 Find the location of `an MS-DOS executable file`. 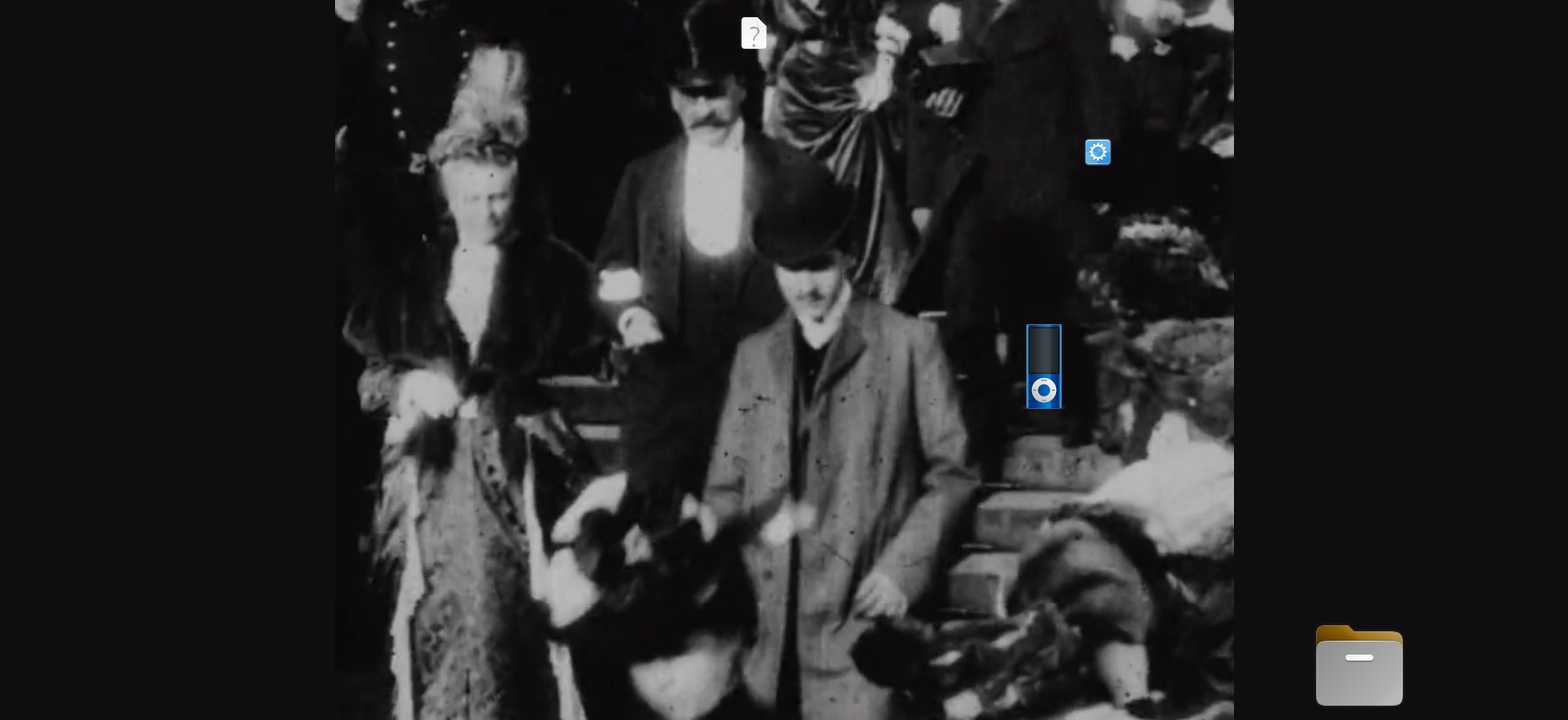

an MS-DOS executable file is located at coordinates (1098, 152).